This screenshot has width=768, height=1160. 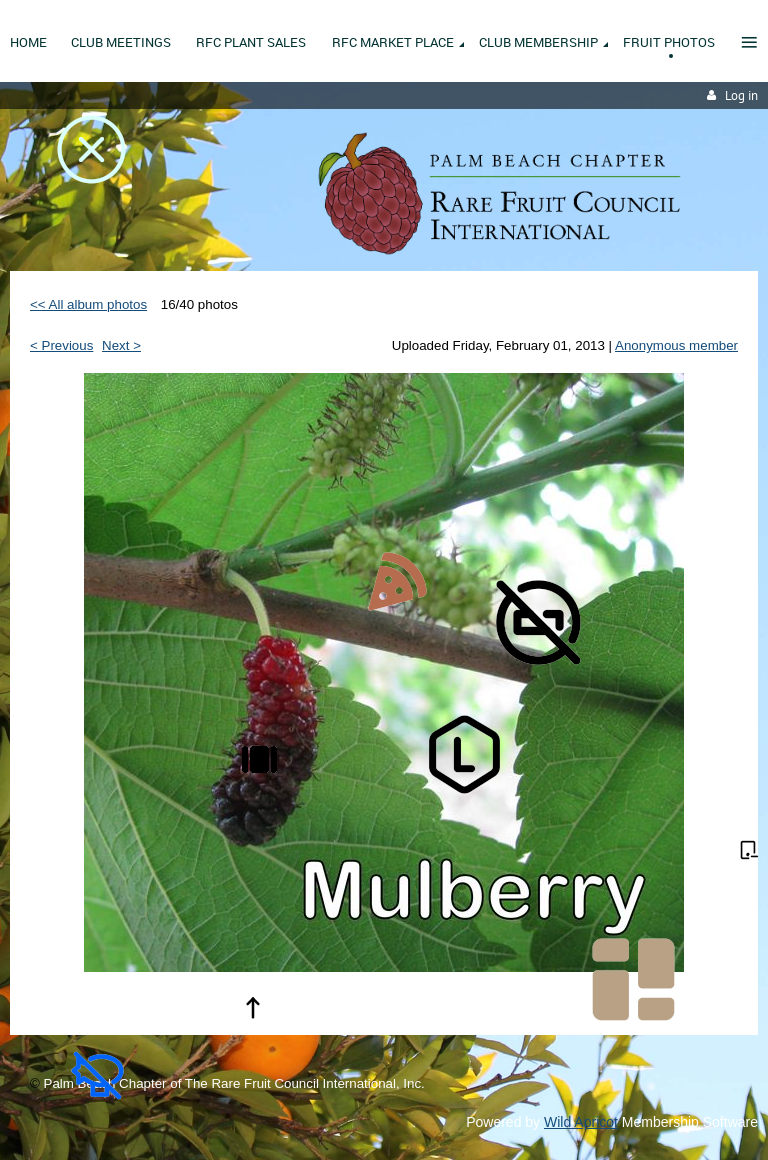 I want to click on browse food delivery options, so click(x=397, y=581).